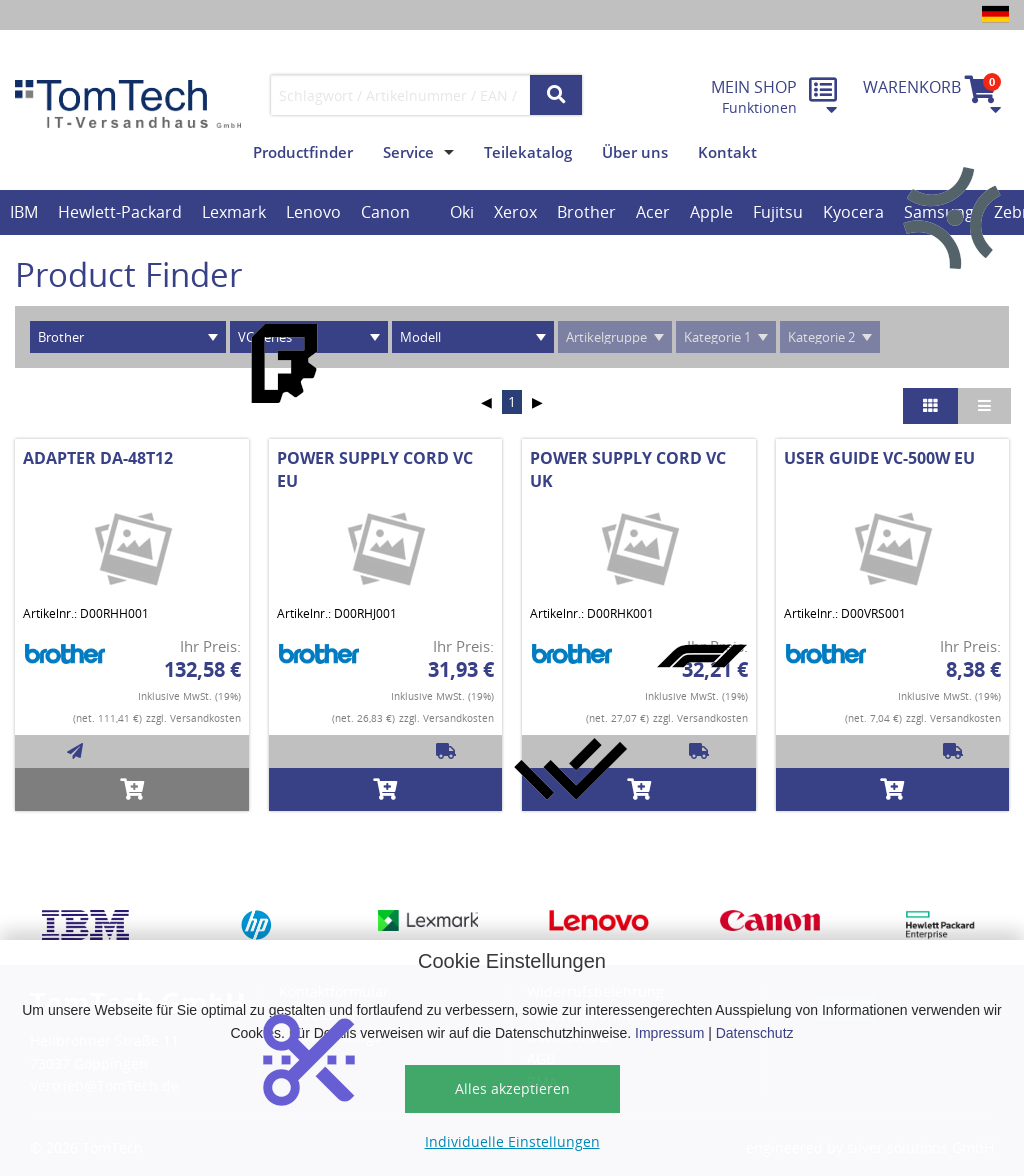 The width and height of the screenshot is (1024, 1176). Describe the element at coordinates (309, 1060) in the screenshot. I see `cut selected content to clipboard` at that location.